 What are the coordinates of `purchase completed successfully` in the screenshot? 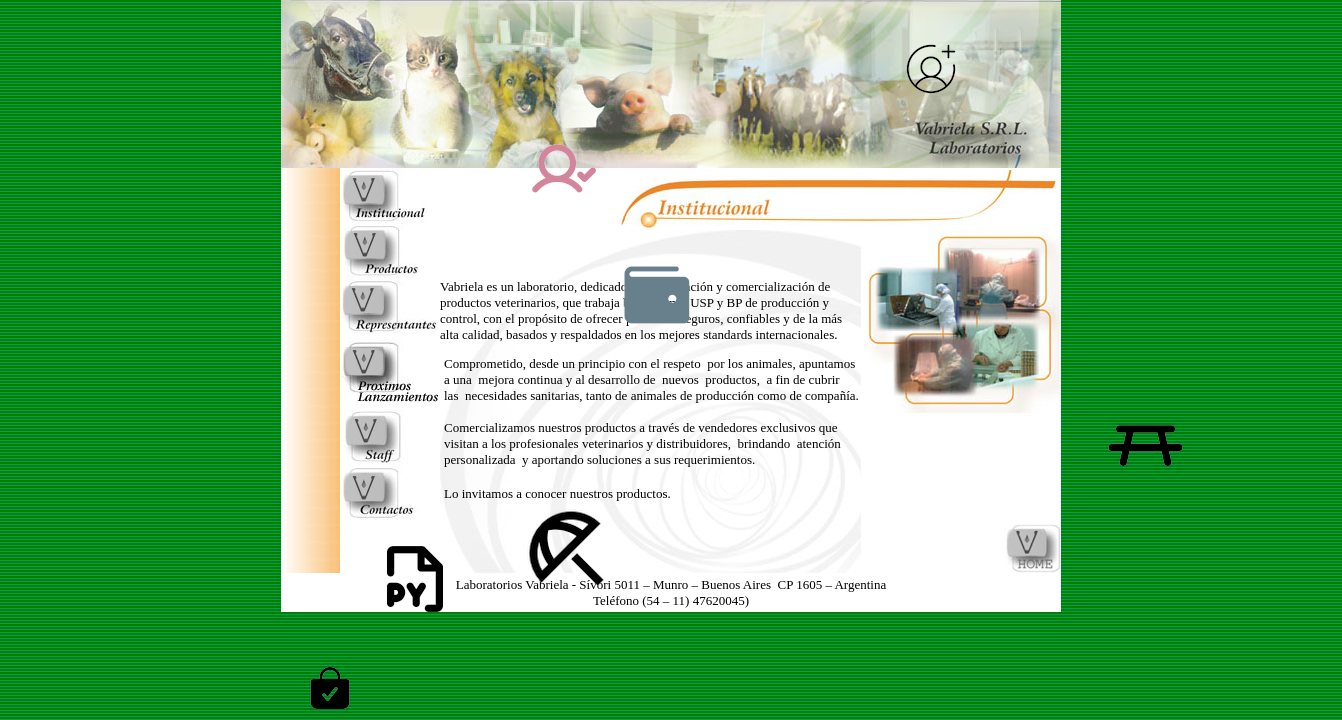 It's located at (330, 688).